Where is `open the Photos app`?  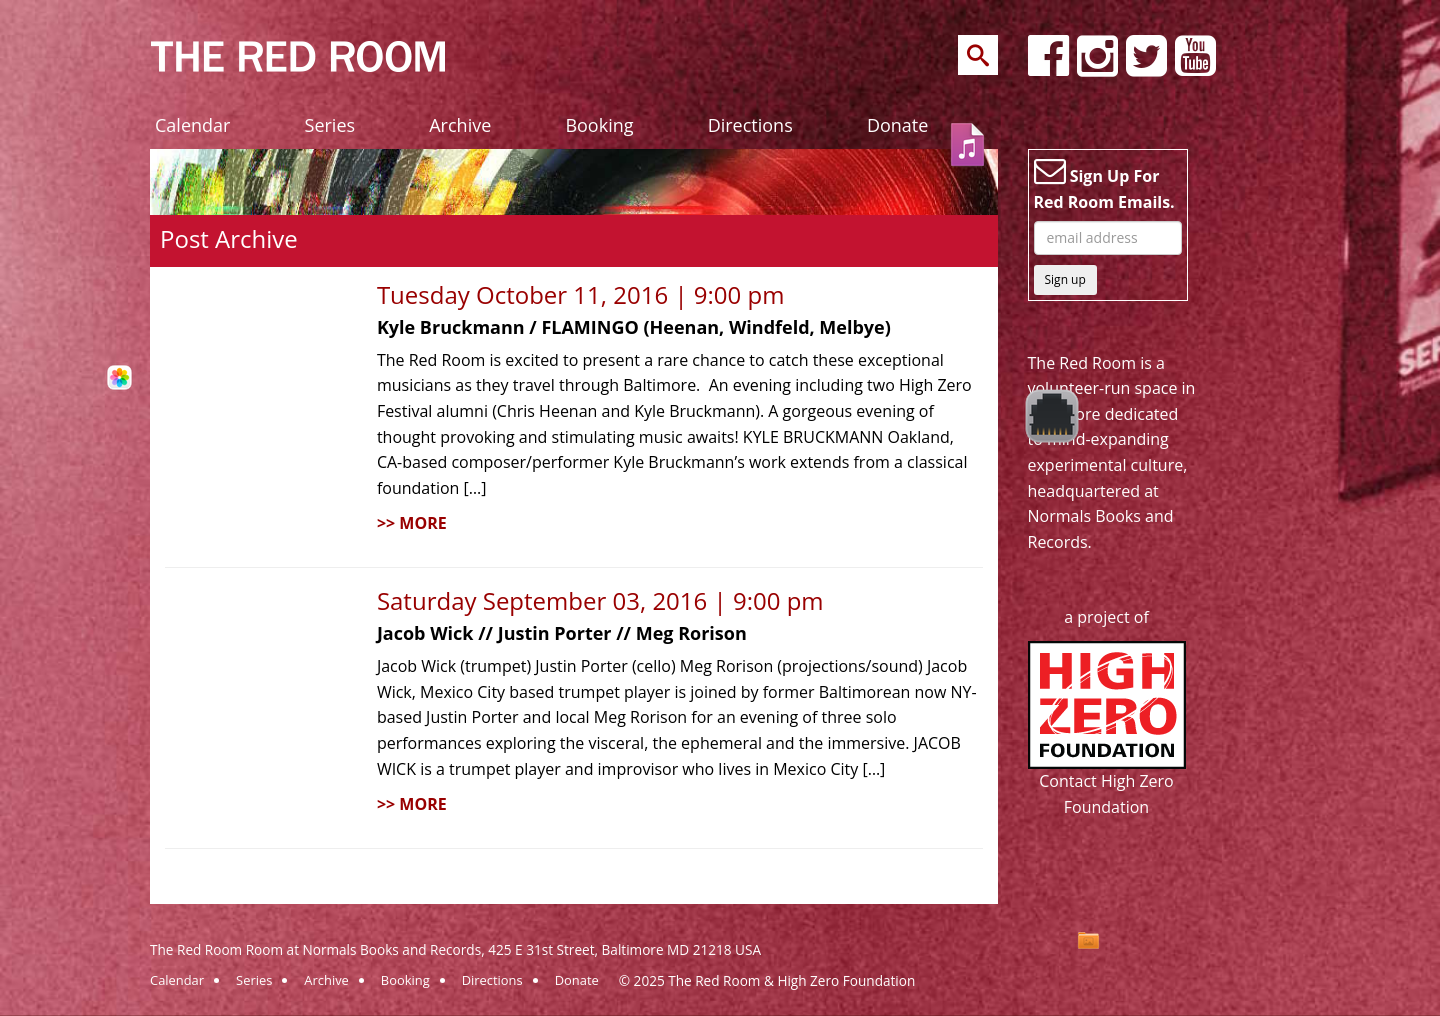 open the Photos app is located at coordinates (119, 377).